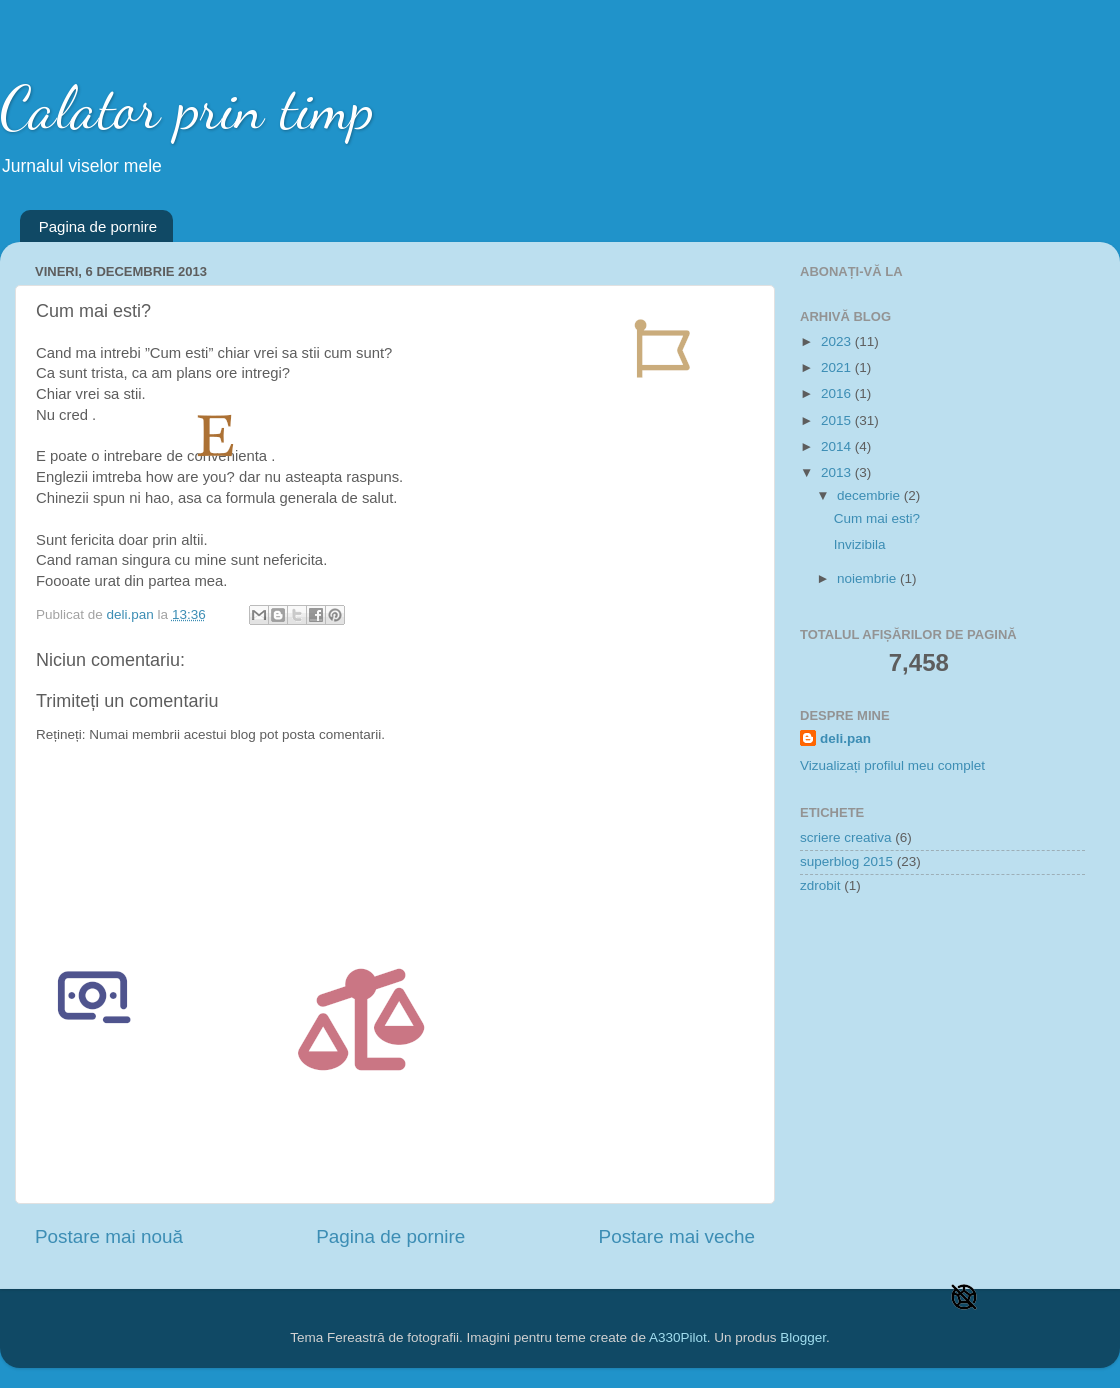 The height and width of the screenshot is (1388, 1120). What do you see at coordinates (361, 1019) in the screenshot?
I see `indicates an unbalanced comparison or unequal weight` at bounding box center [361, 1019].